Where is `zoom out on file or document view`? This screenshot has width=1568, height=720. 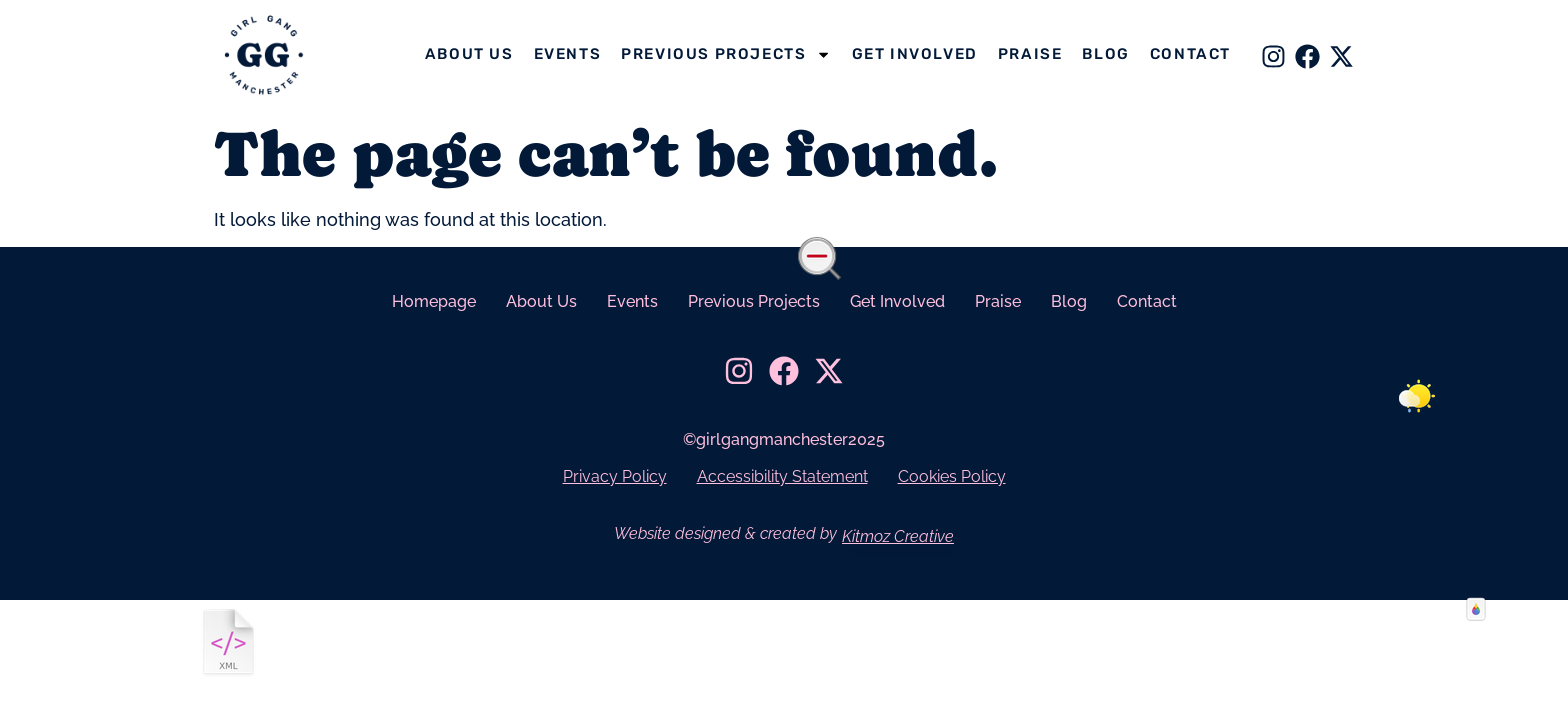
zoom out on file or document view is located at coordinates (819, 258).